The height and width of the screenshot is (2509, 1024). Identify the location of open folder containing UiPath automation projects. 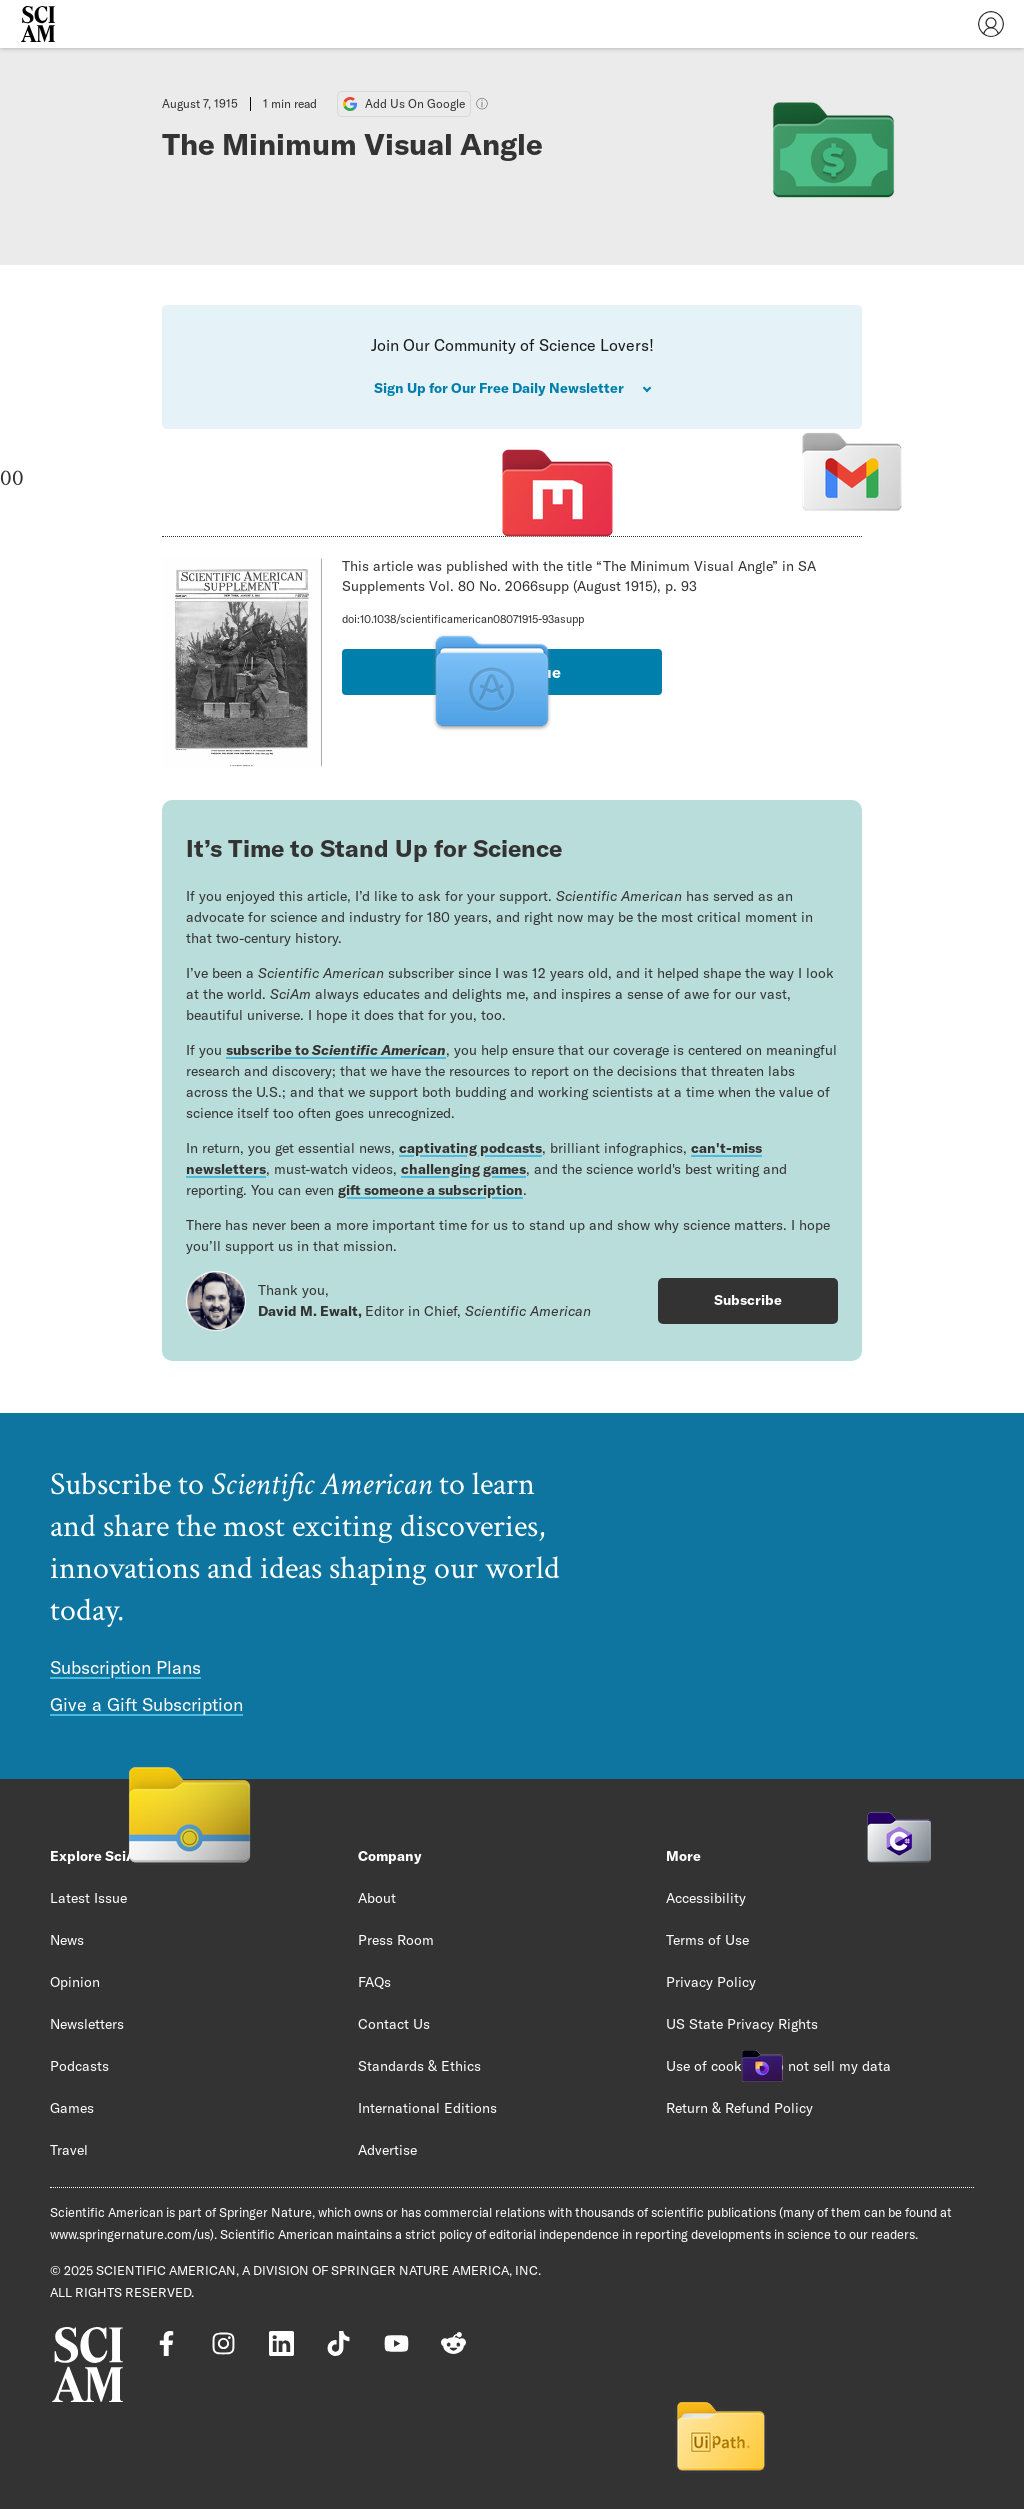
(720, 2438).